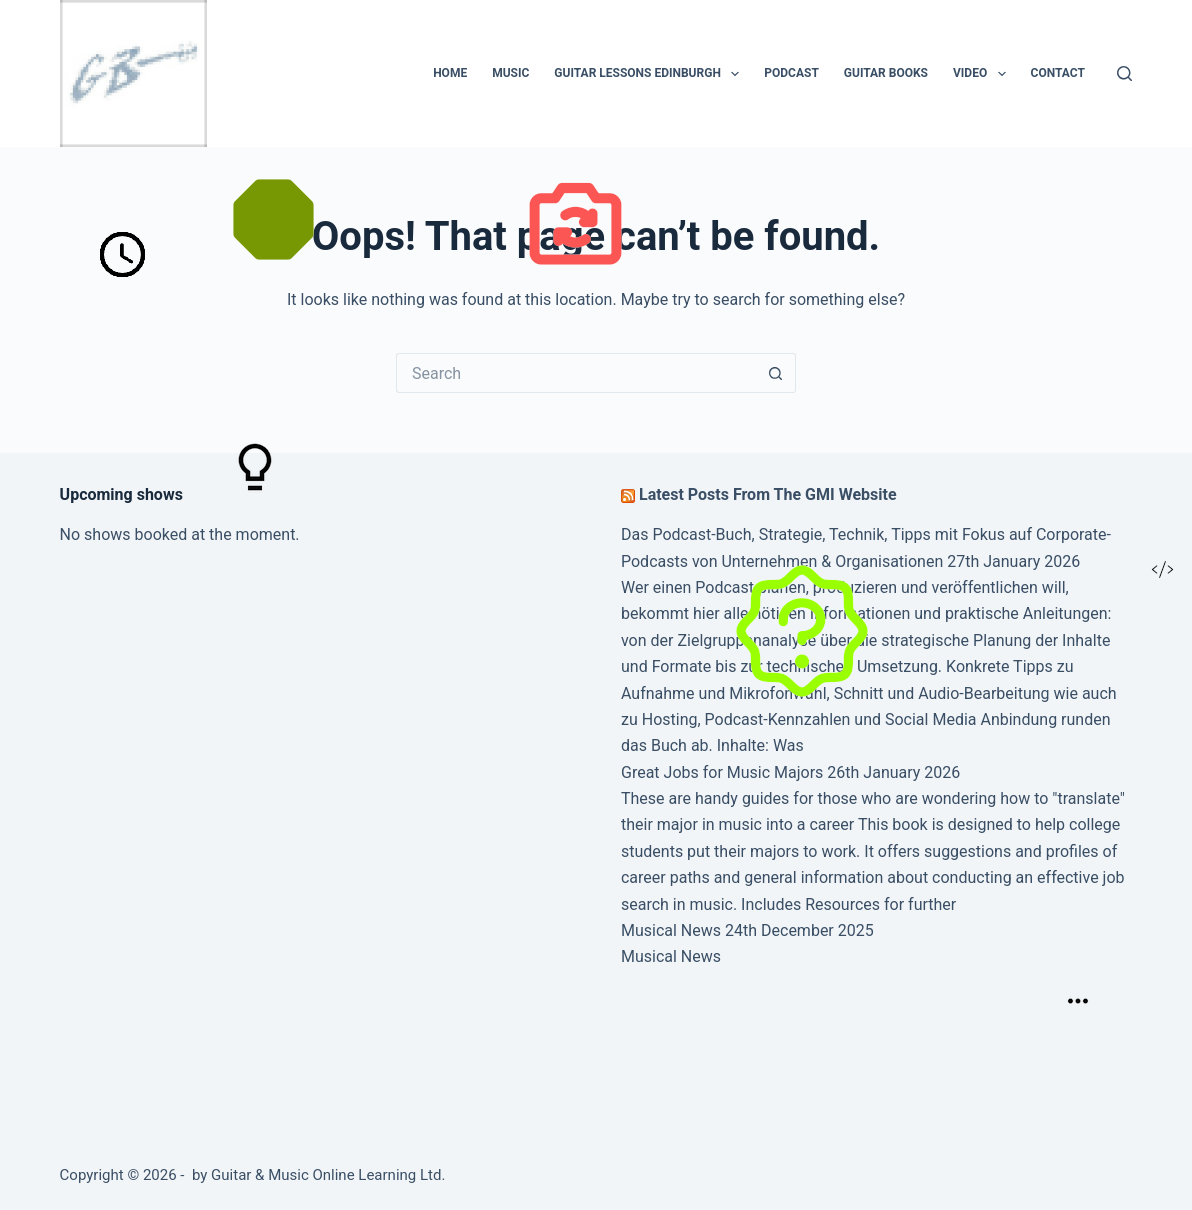 This screenshot has width=1192, height=1210. I want to click on view tips or suggestions, so click(255, 467).